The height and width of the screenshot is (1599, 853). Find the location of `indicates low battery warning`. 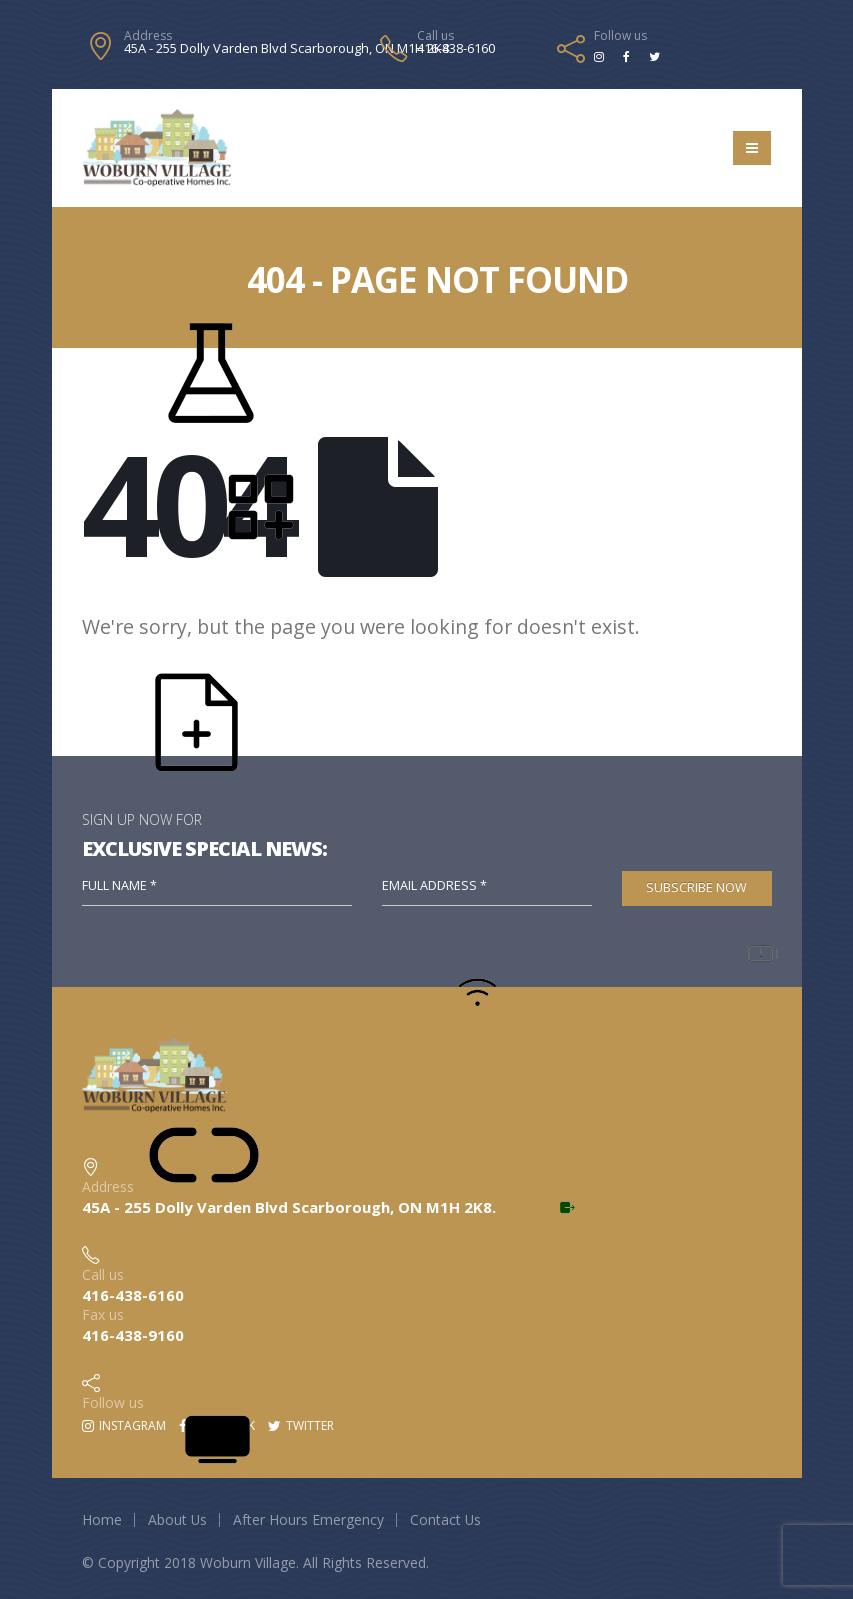

indicates low battery warning is located at coordinates (762, 953).